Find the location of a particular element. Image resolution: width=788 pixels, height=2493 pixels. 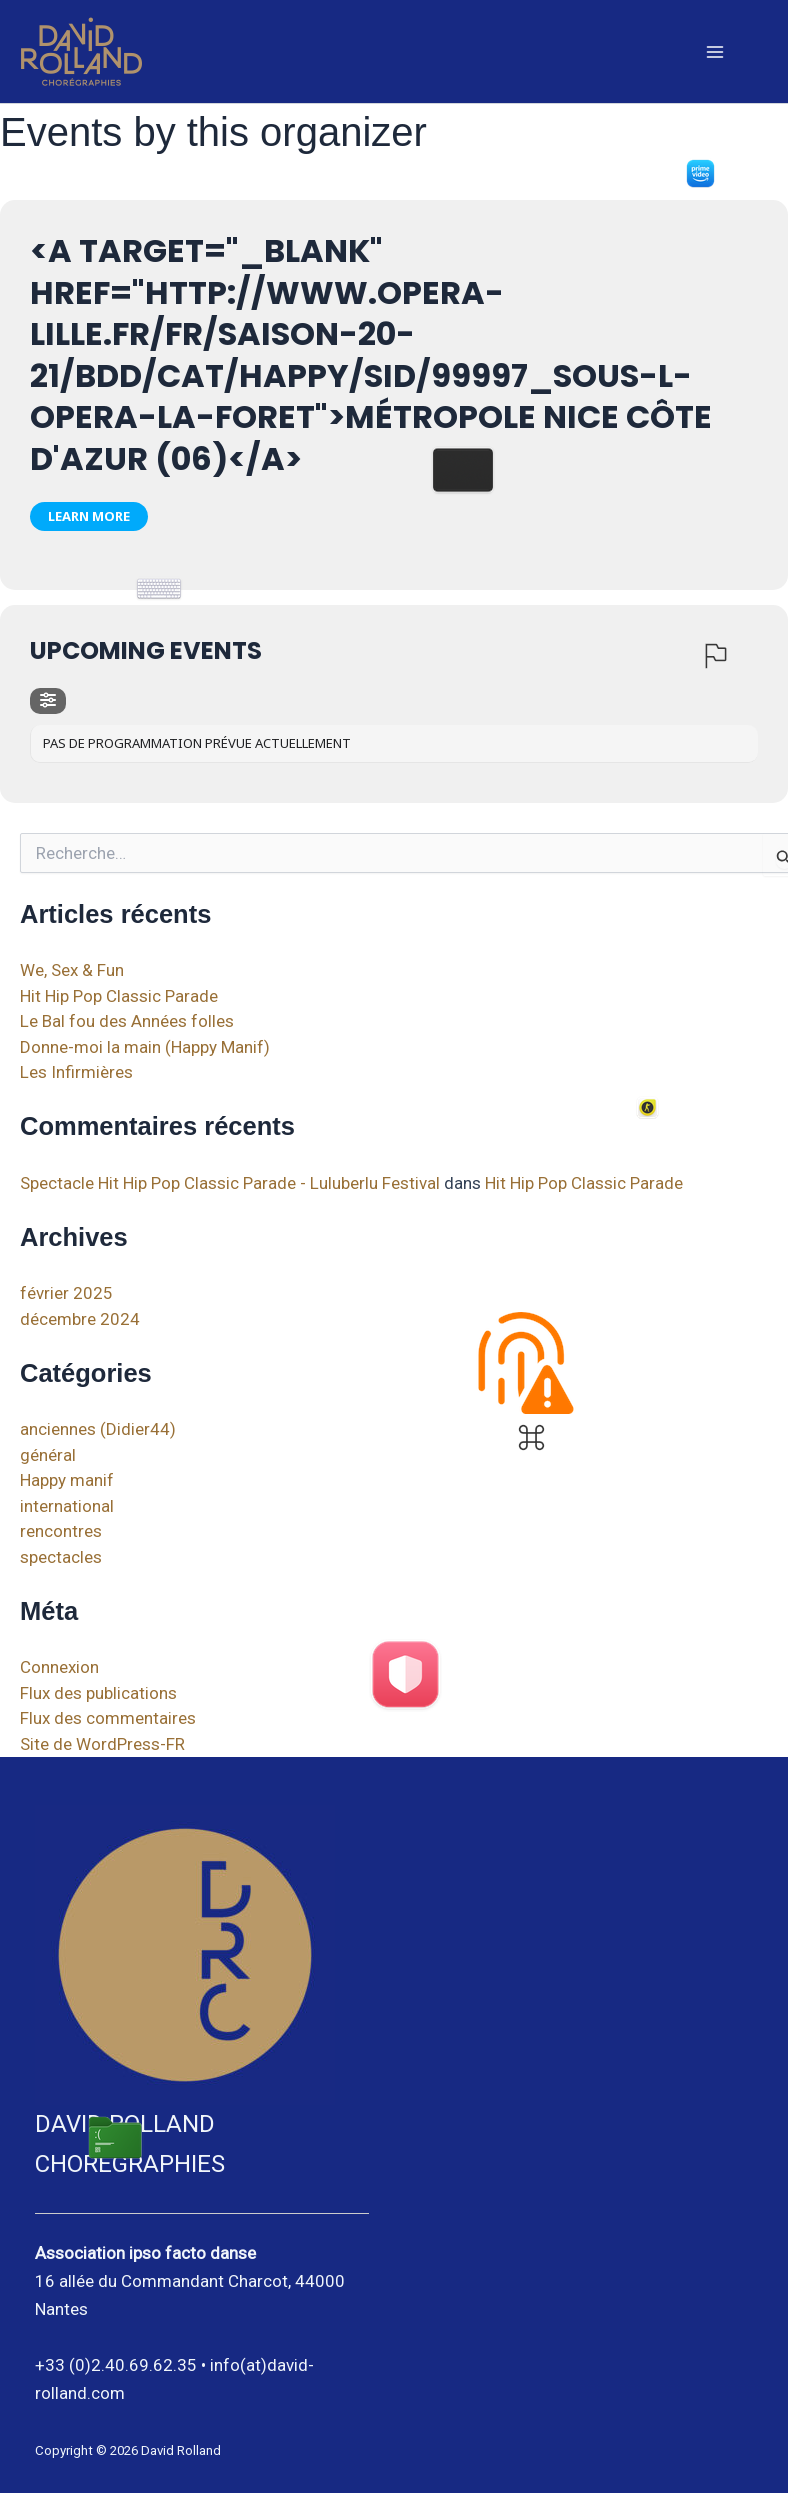

access flag emojis in the emoji picker is located at coordinates (716, 656).